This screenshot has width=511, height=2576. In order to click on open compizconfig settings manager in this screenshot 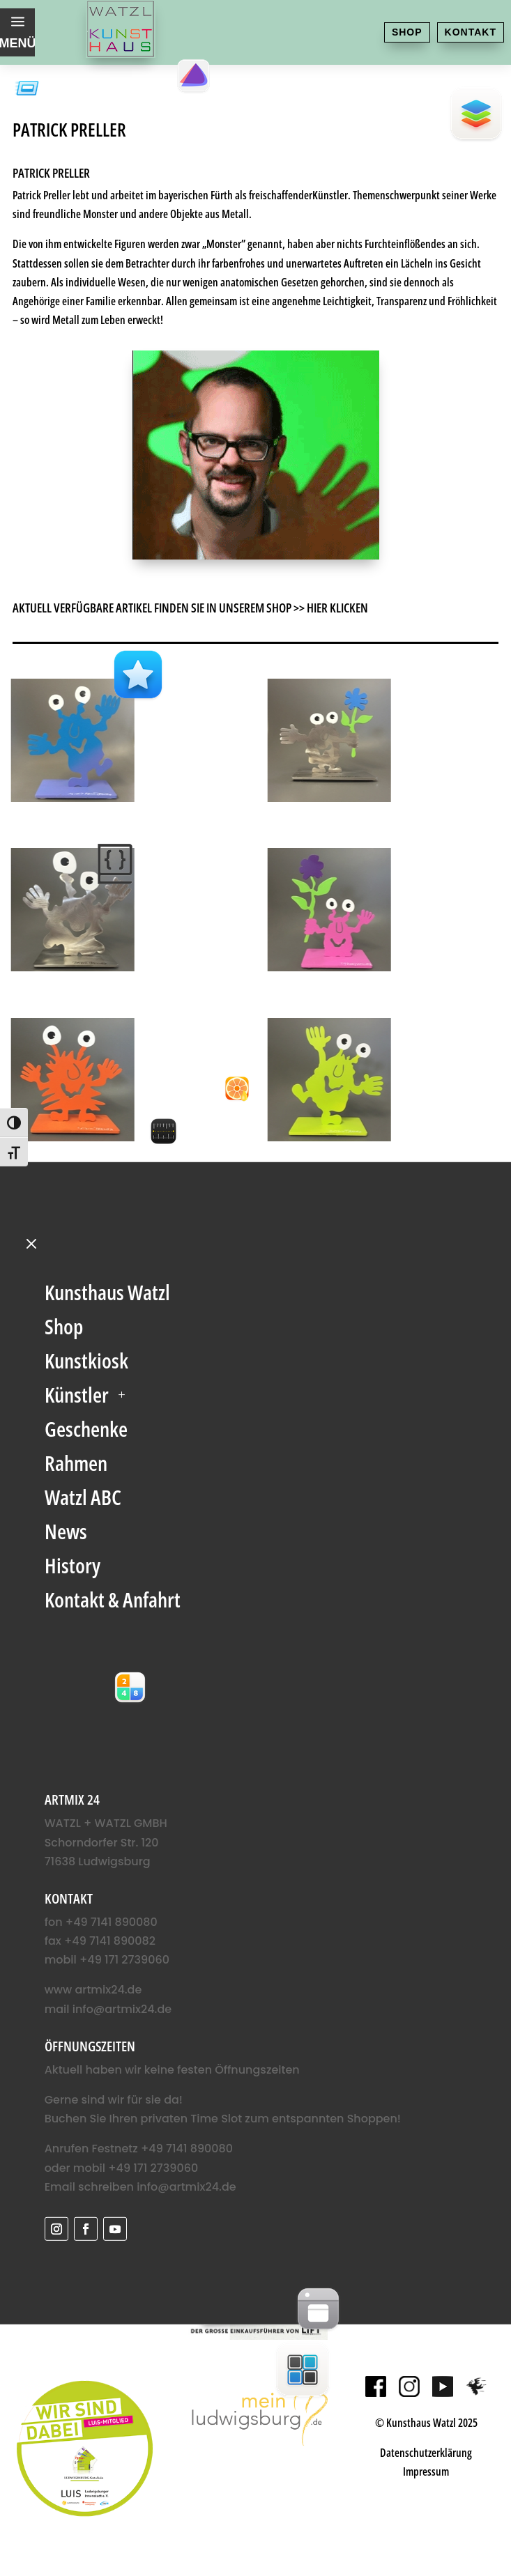, I will do `click(138, 674)`.